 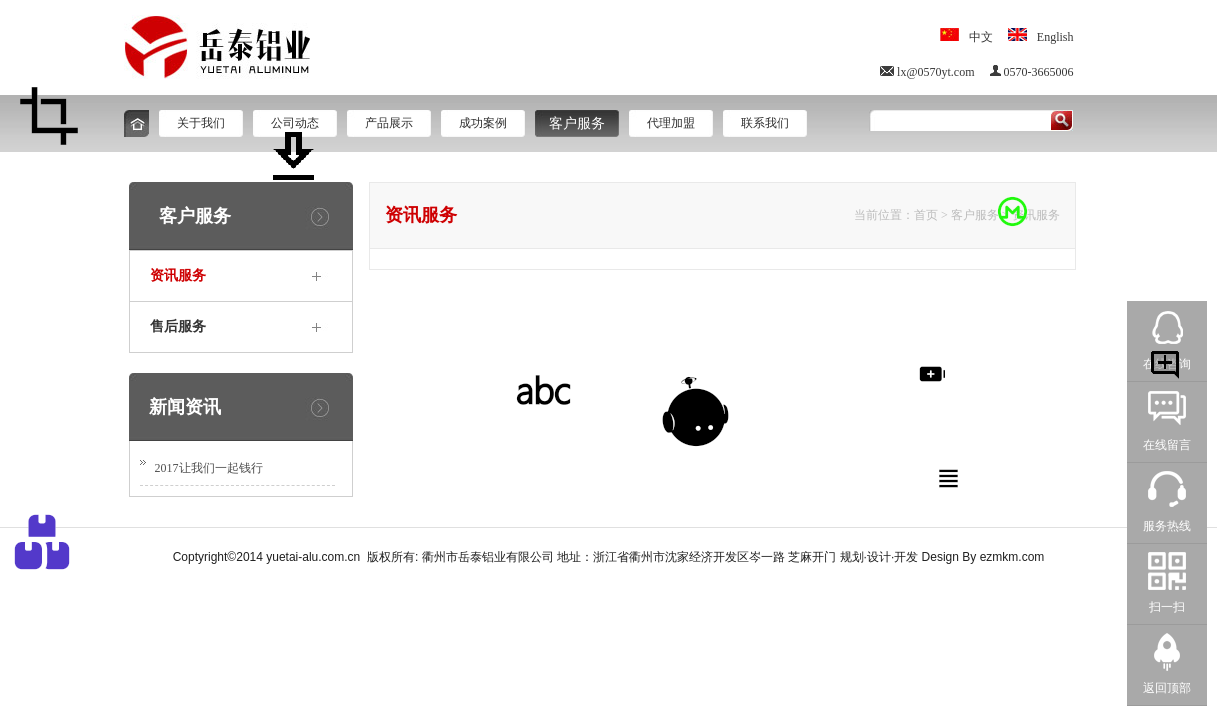 I want to click on view monero cryptocurrency balance, so click(x=1012, y=211).